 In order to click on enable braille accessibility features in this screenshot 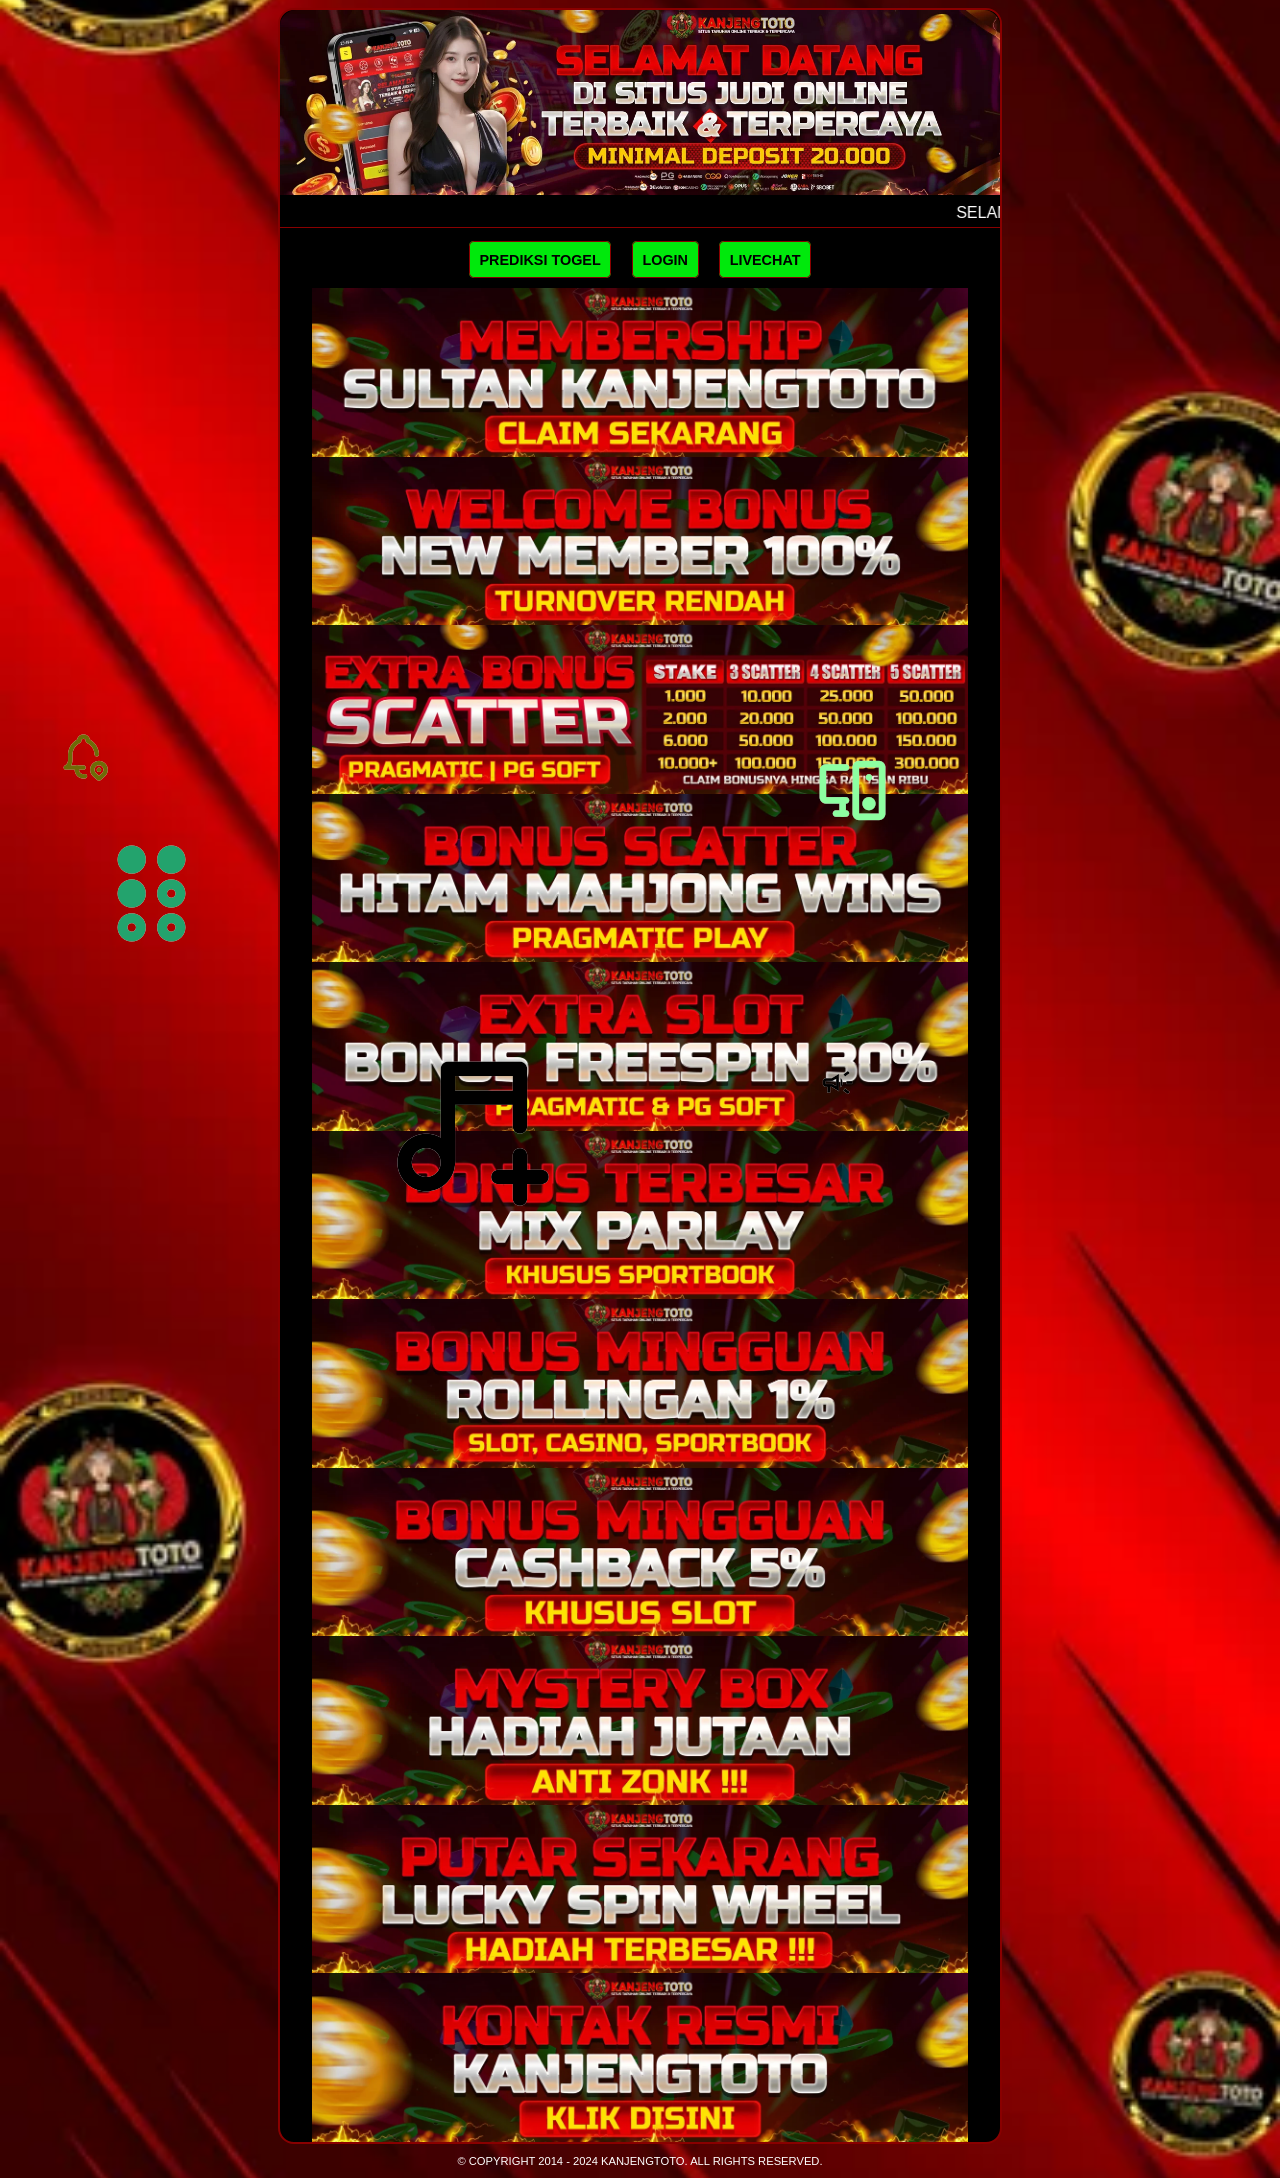, I will do `click(151, 893)`.